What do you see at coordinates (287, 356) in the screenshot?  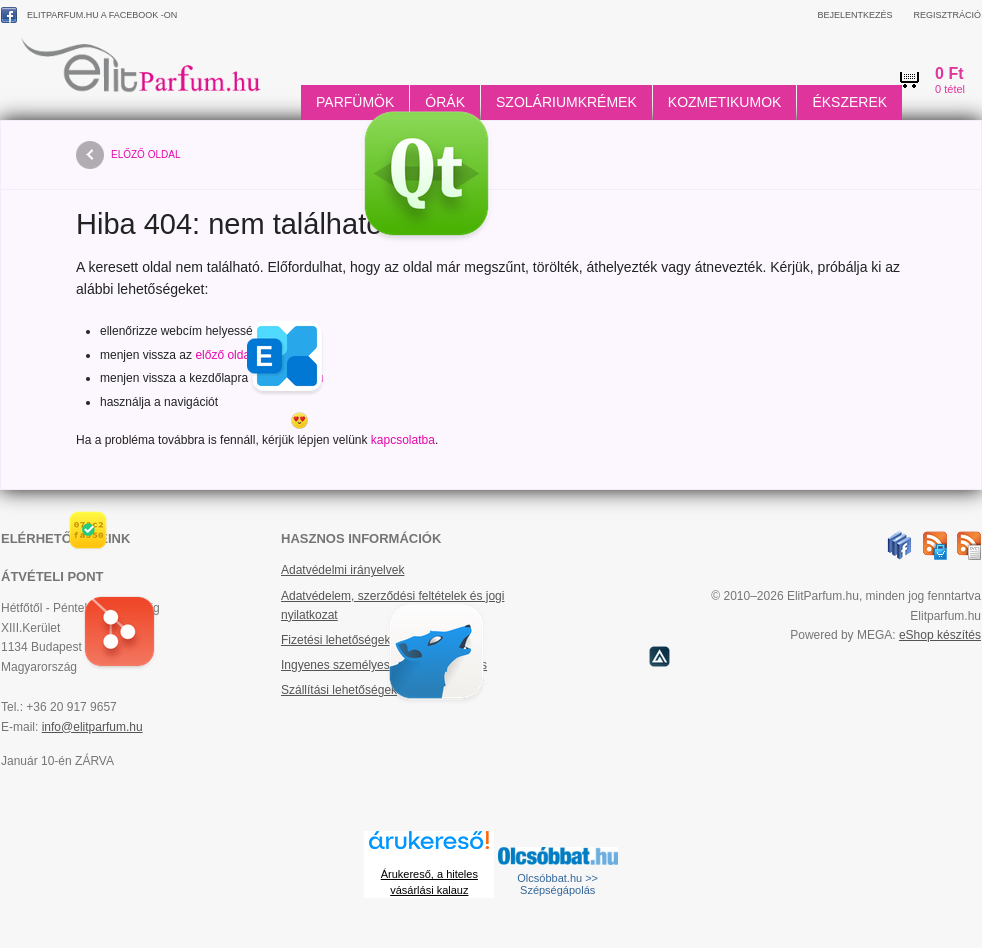 I see `open microsoft exchange email app` at bounding box center [287, 356].